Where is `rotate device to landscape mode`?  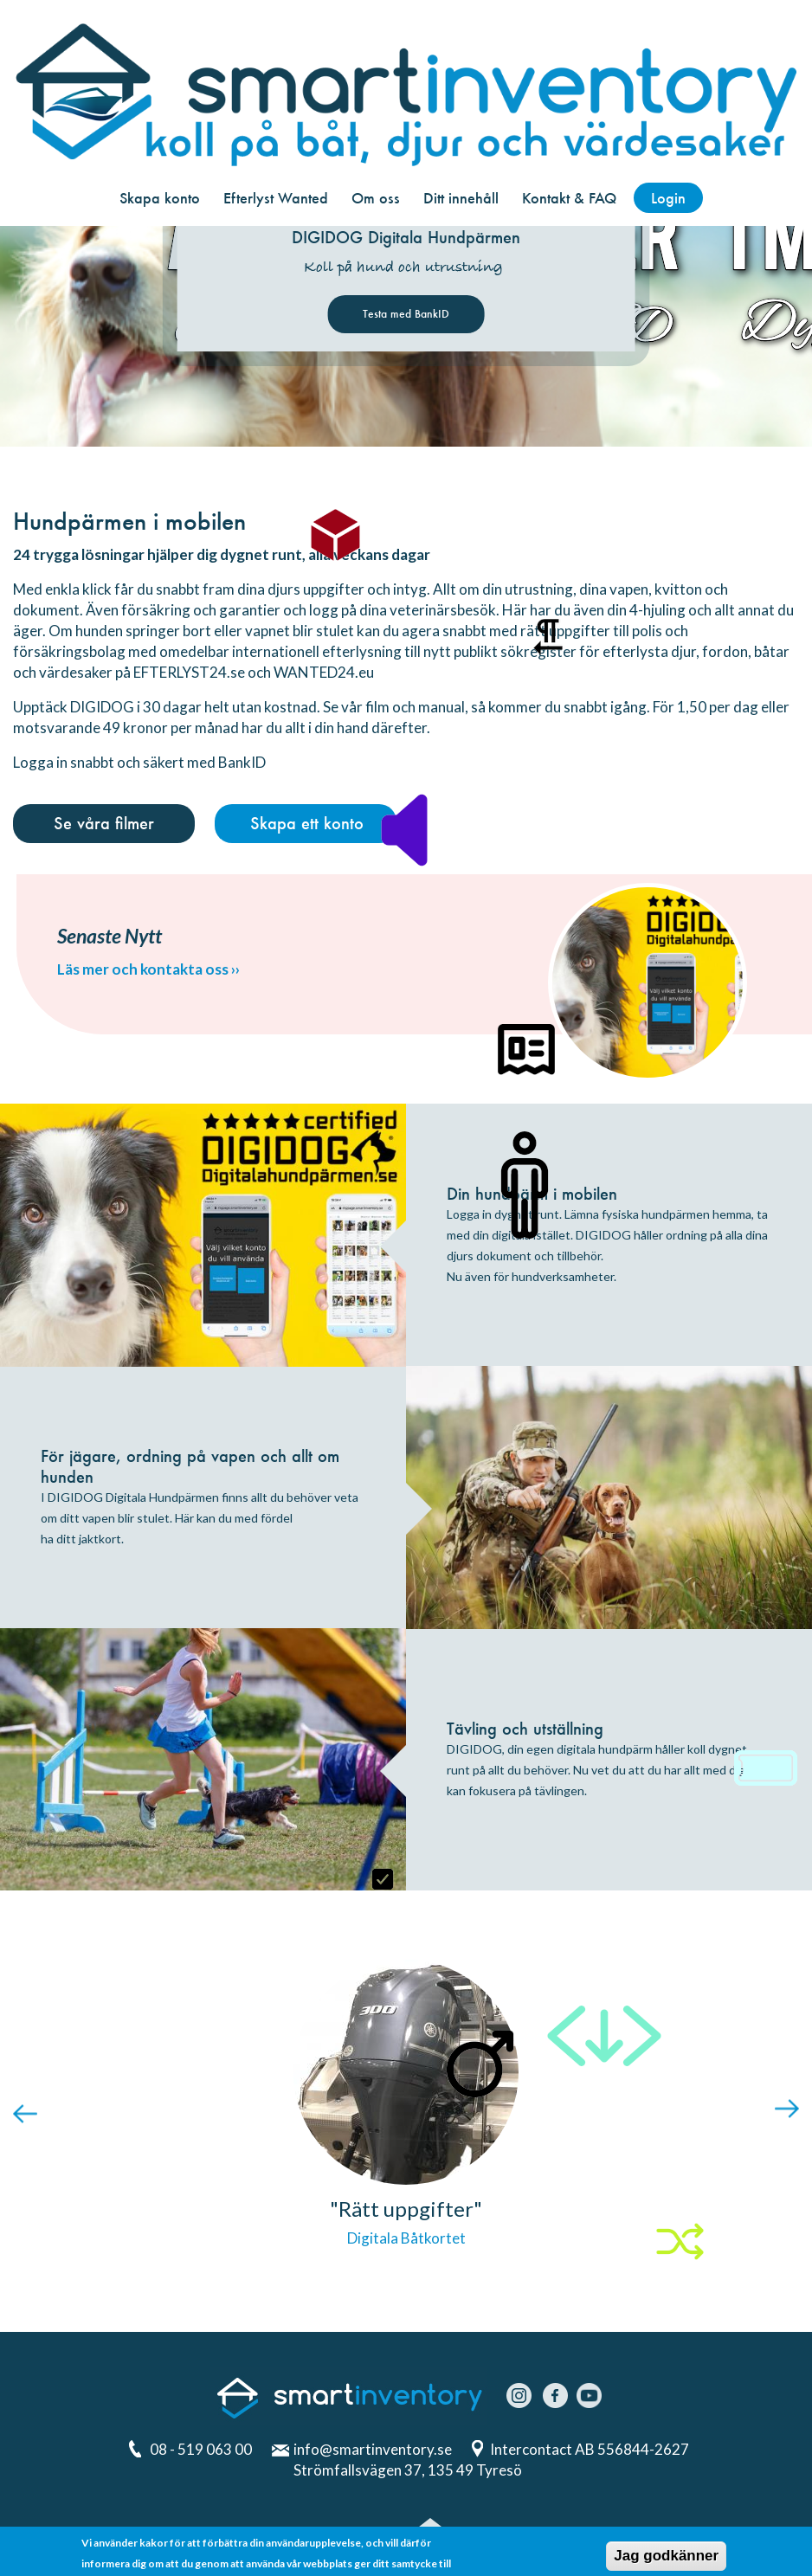
rotate device to landscape mode is located at coordinates (765, 1768).